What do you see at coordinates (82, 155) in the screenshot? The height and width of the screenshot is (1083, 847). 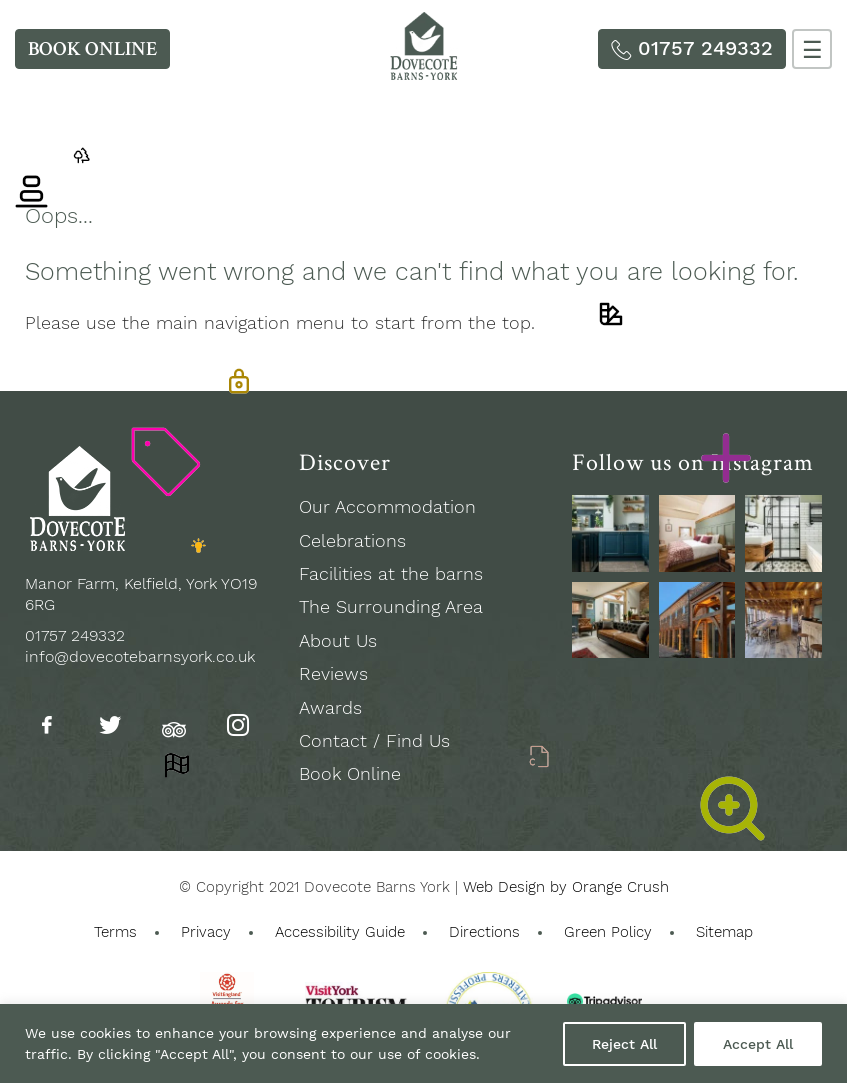 I see `view parks or natural areas nearby` at bounding box center [82, 155].